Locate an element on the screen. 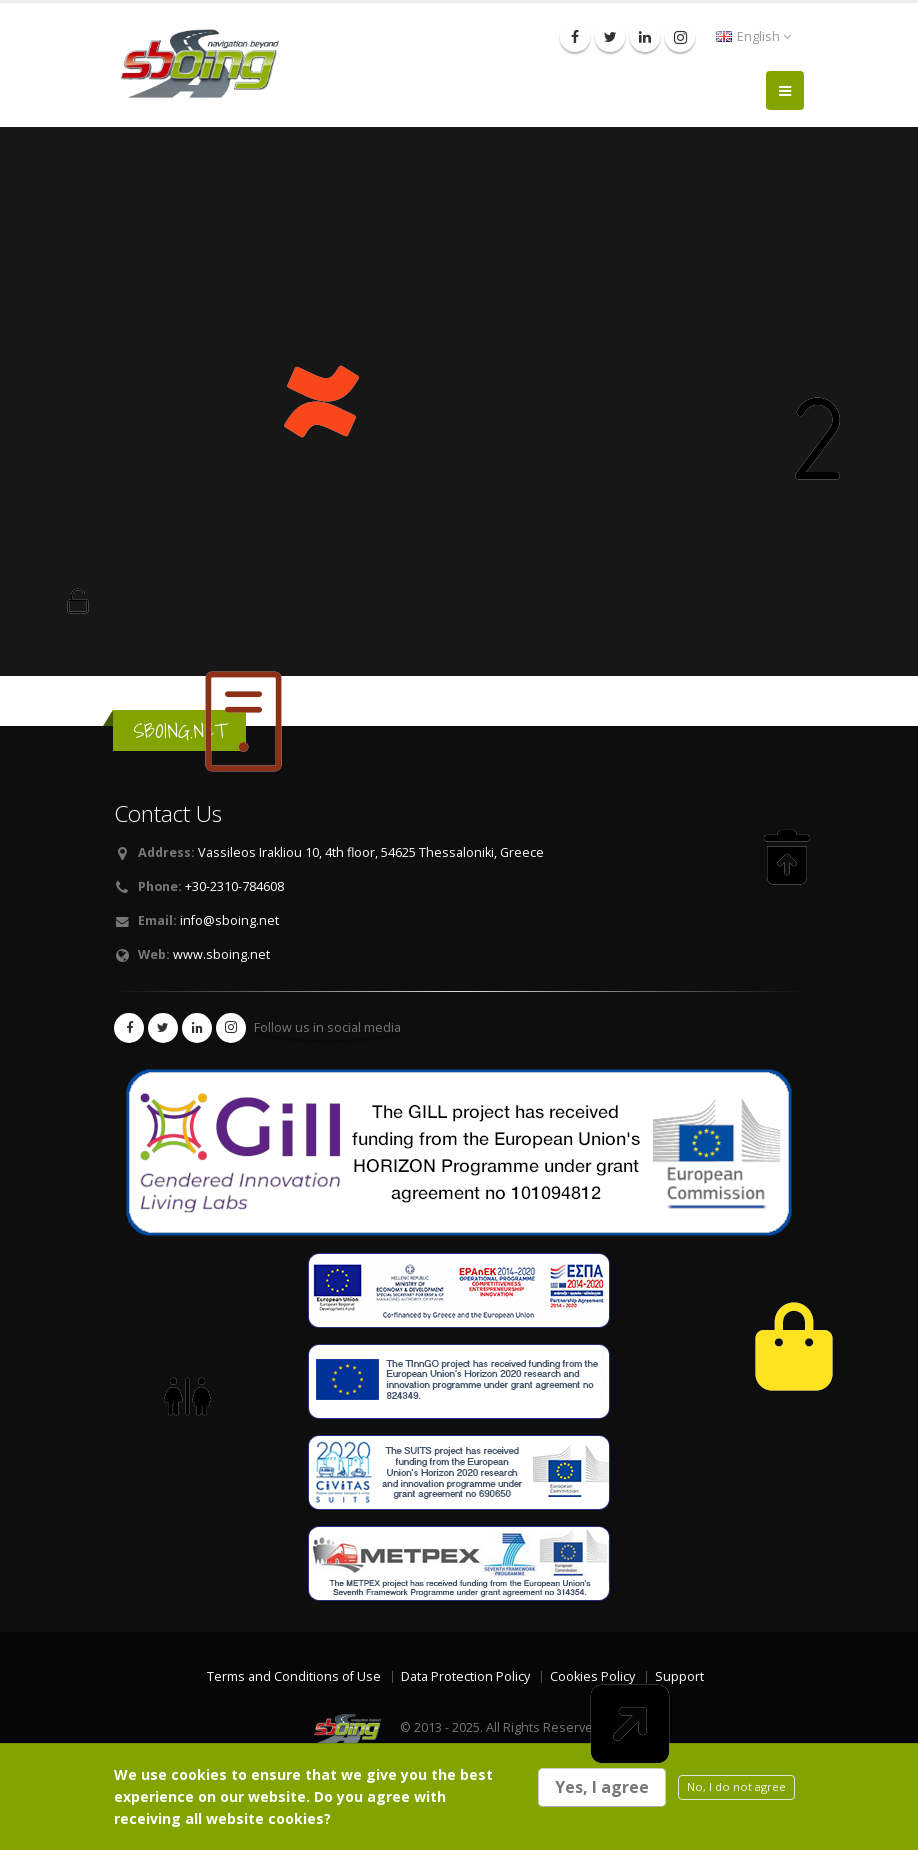 This screenshot has height=1850, width=918. indicates step two in a sequence or process is located at coordinates (817, 438).